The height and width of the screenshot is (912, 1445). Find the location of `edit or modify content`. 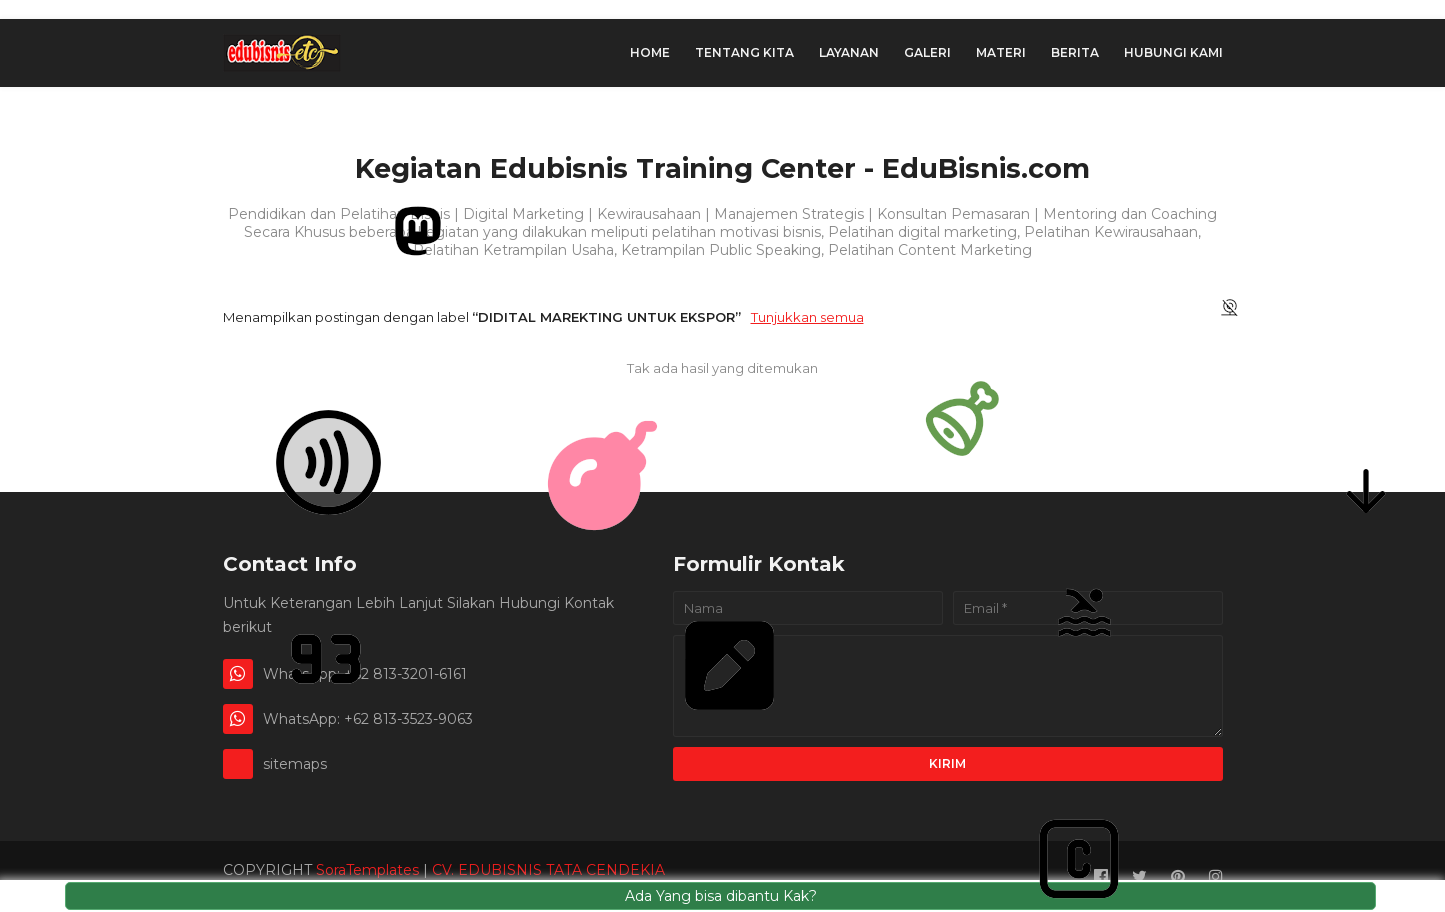

edit or modify content is located at coordinates (729, 665).